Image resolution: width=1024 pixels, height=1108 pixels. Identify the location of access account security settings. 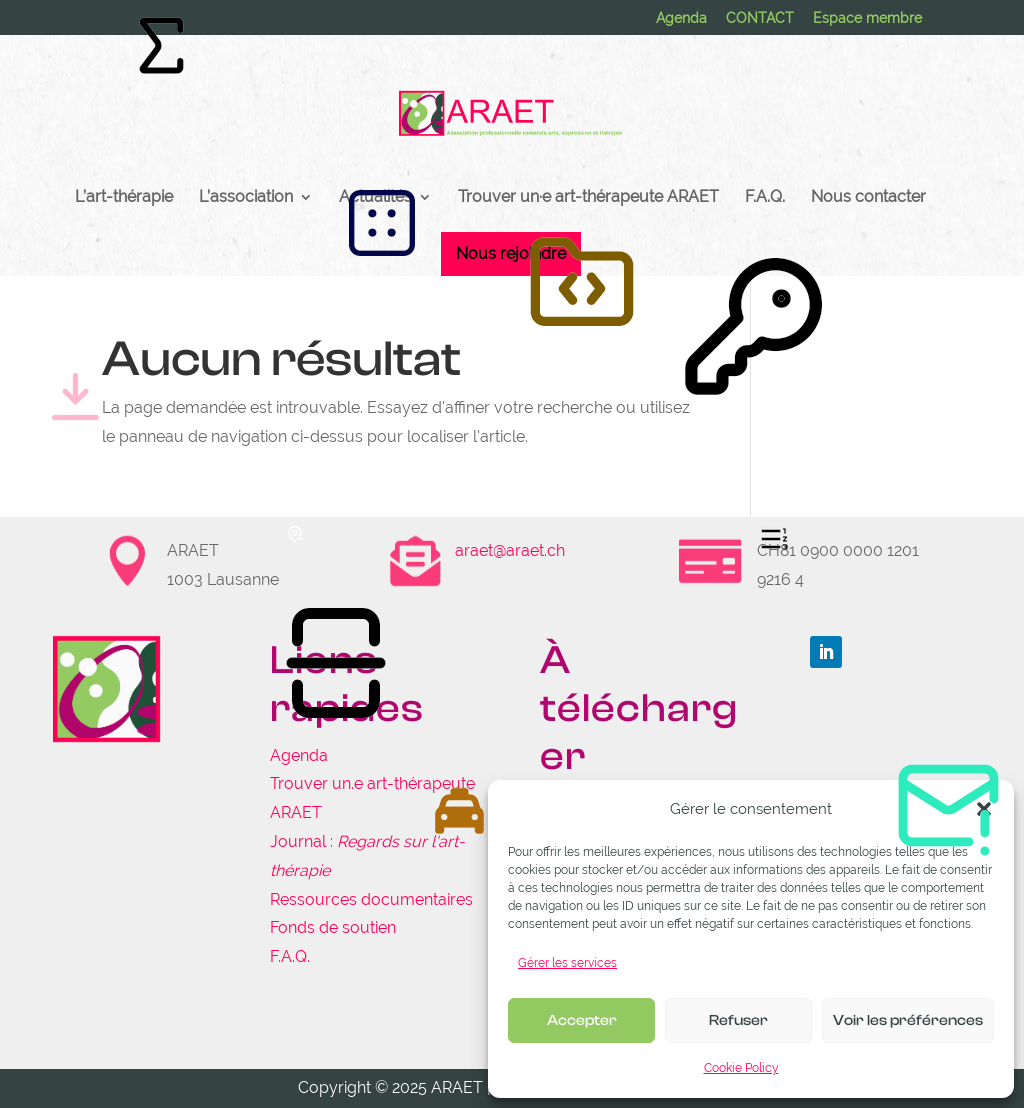
(753, 326).